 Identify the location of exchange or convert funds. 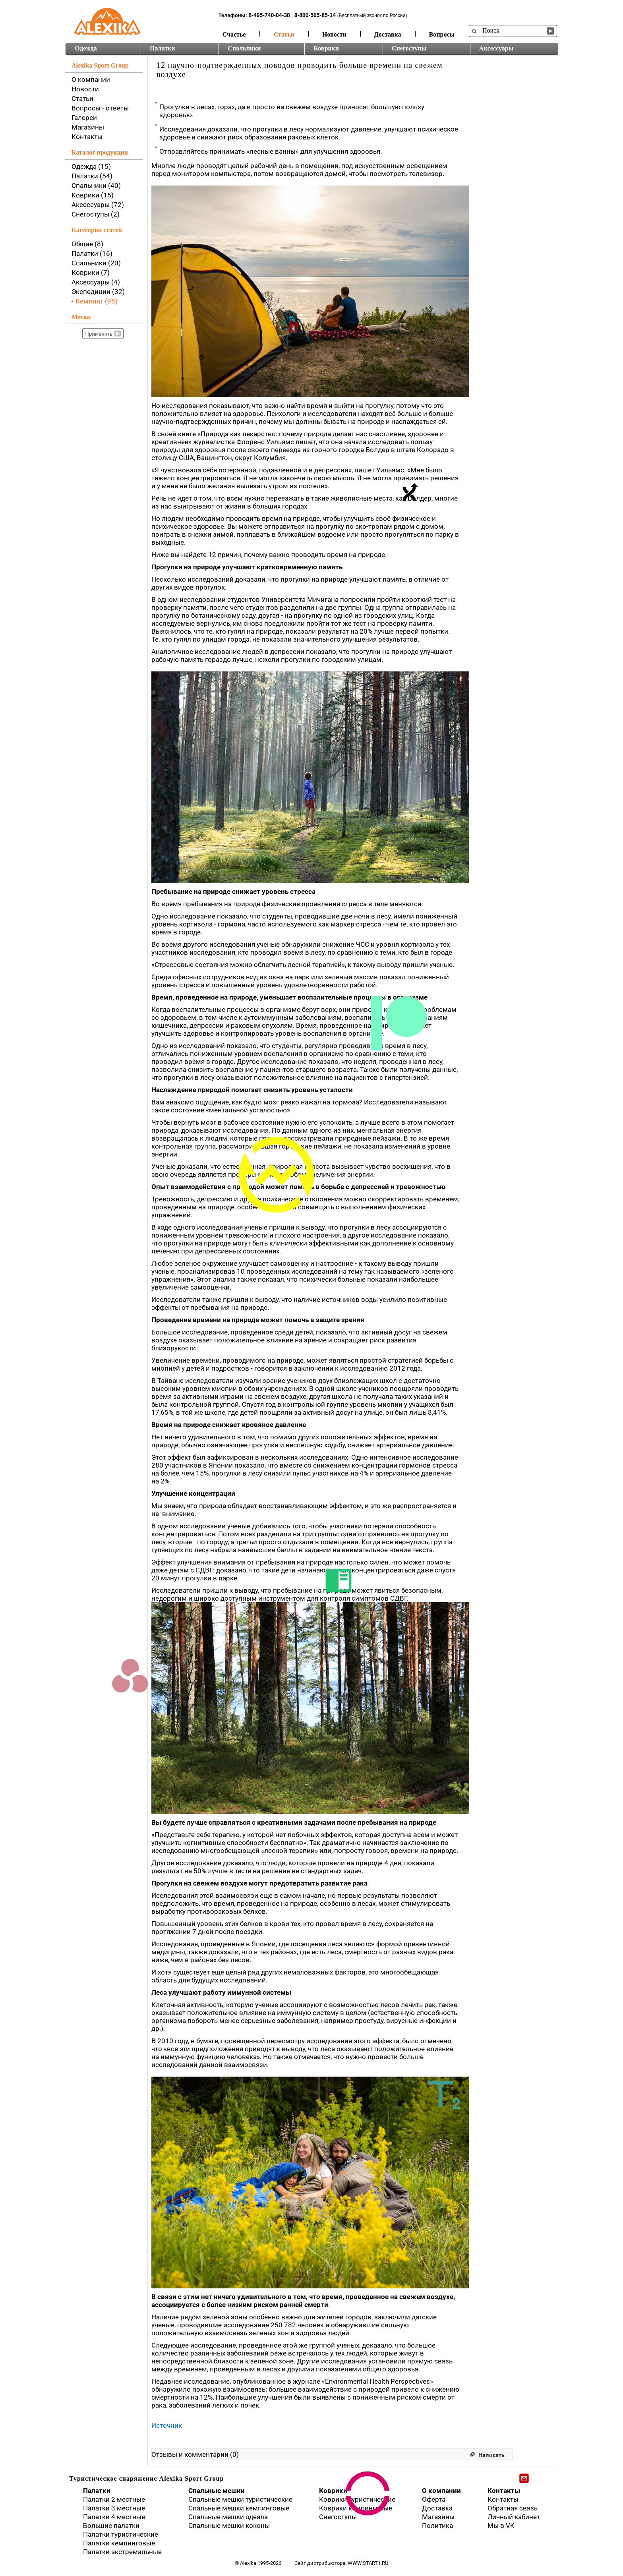
(276, 1174).